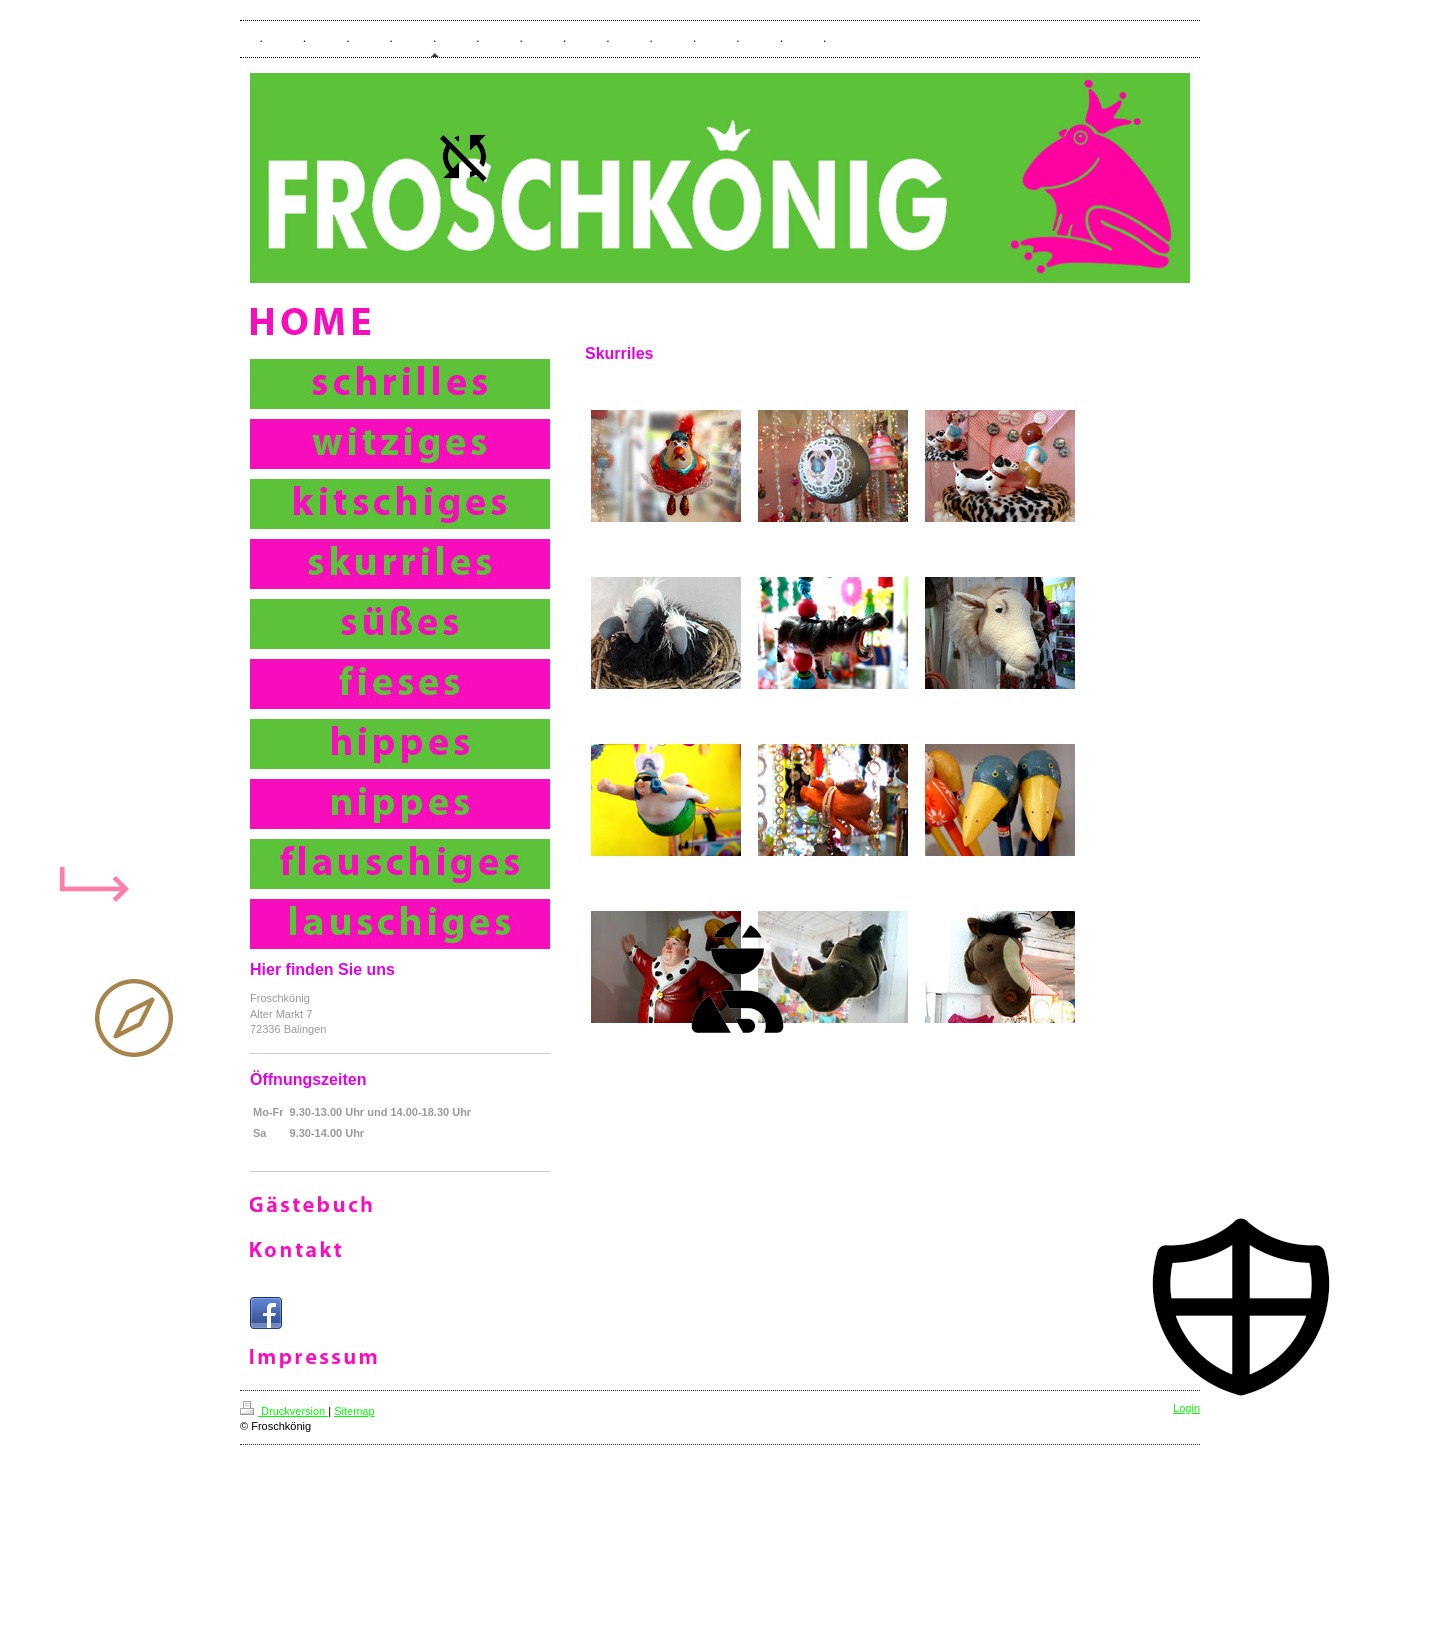  What do you see at coordinates (1241, 1307) in the screenshot?
I see `privacy or security settings with multiple protection layers` at bounding box center [1241, 1307].